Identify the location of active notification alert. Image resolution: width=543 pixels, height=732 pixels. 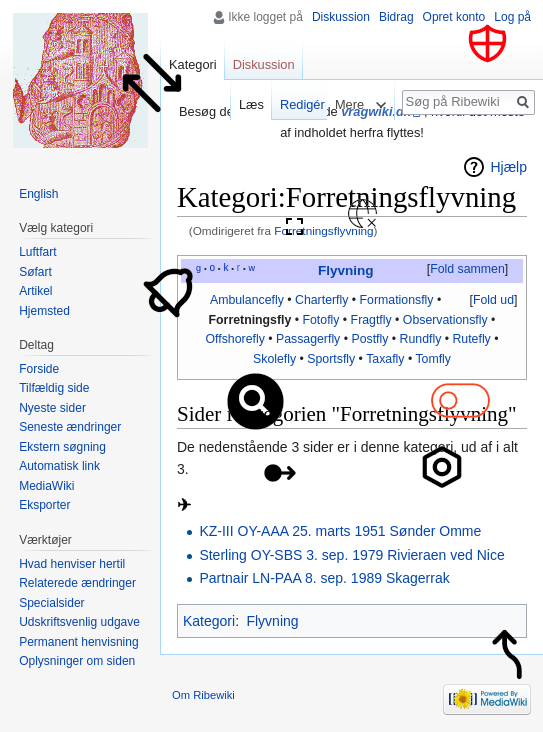
(168, 292).